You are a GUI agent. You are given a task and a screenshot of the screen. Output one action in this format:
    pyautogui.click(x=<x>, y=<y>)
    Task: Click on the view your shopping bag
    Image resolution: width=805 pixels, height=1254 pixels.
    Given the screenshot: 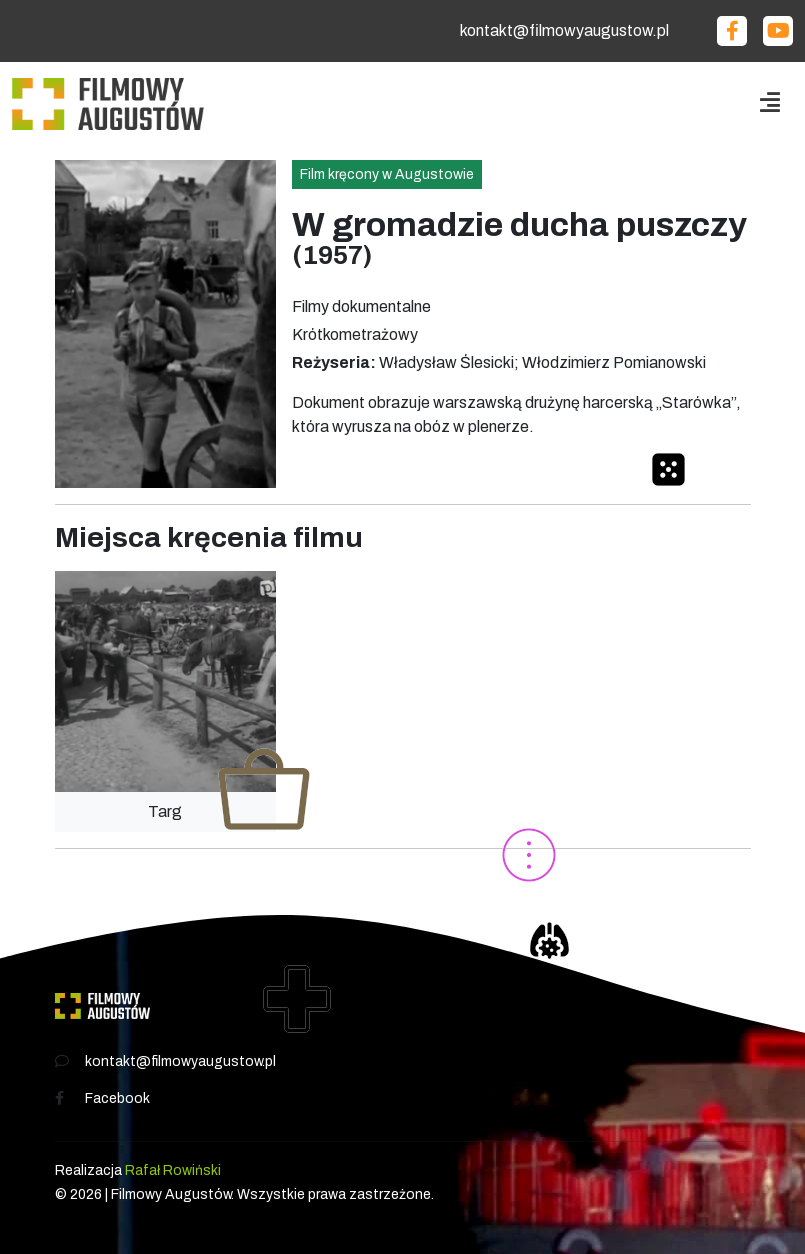 What is the action you would take?
    pyautogui.click(x=264, y=794)
    